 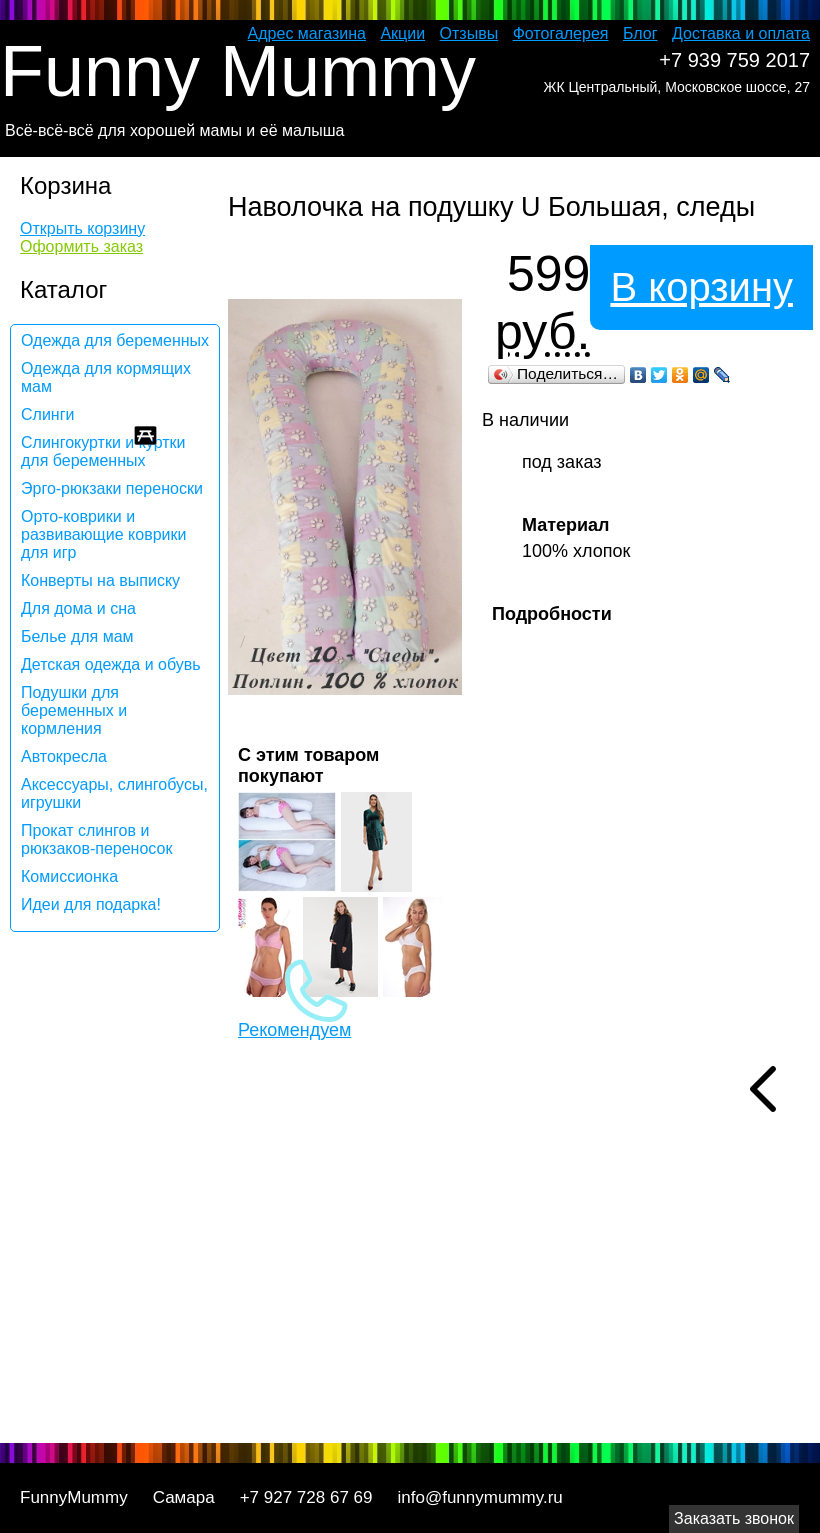 What do you see at coordinates (315, 992) in the screenshot?
I see `make a phone call` at bounding box center [315, 992].